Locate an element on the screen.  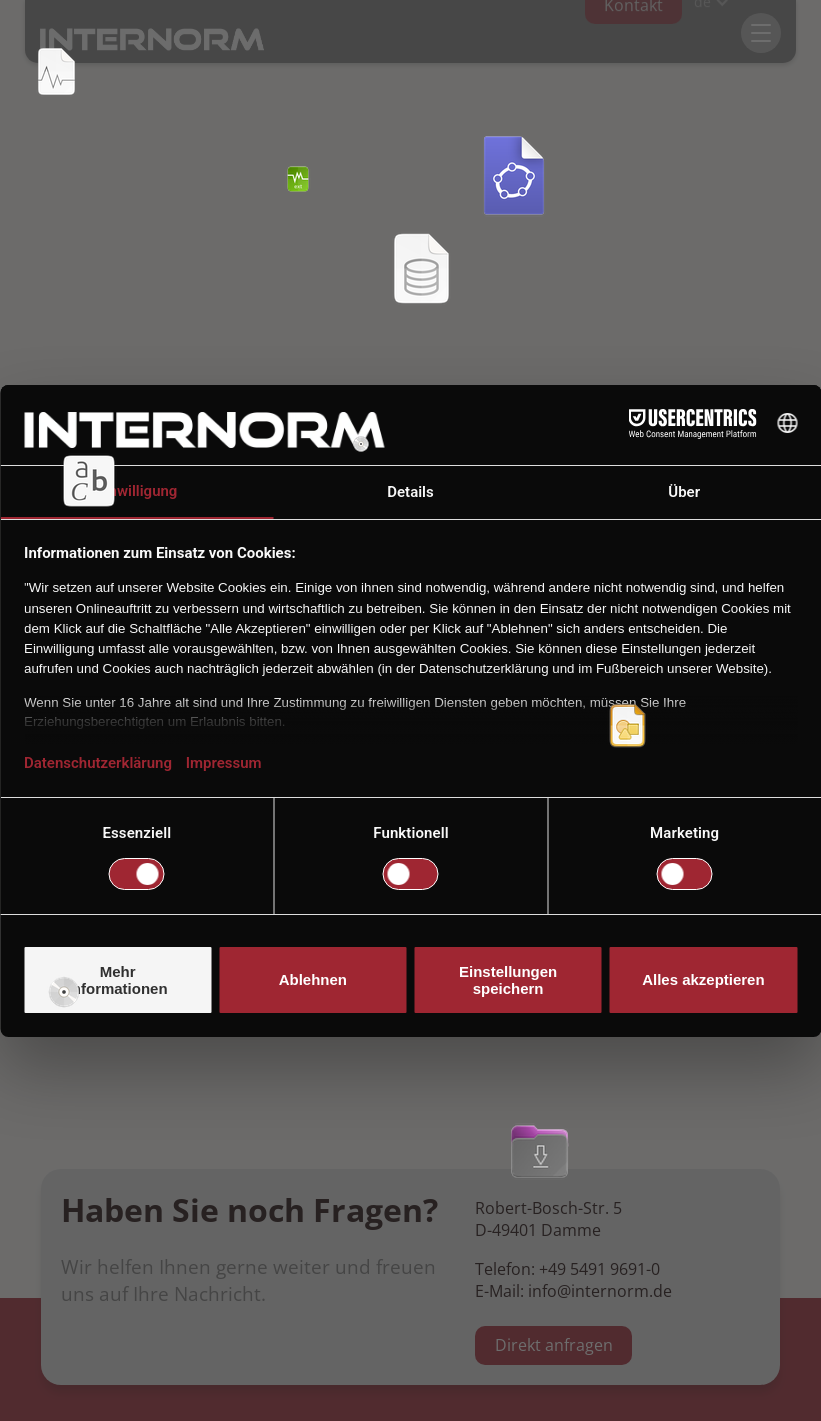
sql database file is located at coordinates (421, 268).